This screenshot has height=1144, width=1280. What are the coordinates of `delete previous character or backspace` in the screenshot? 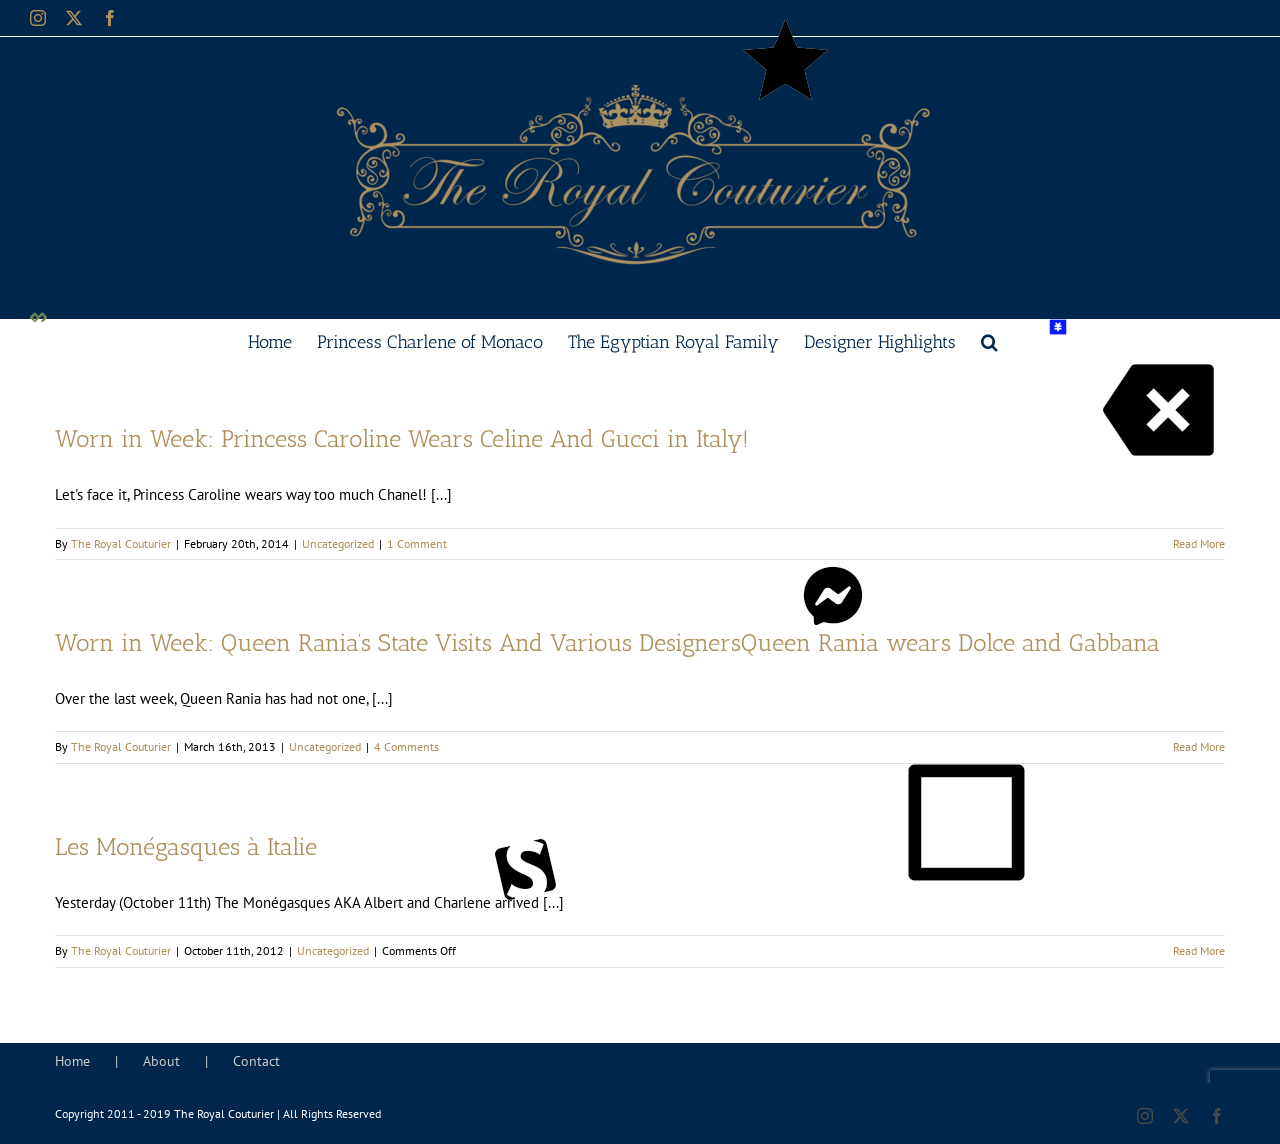 It's located at (1163, 410).